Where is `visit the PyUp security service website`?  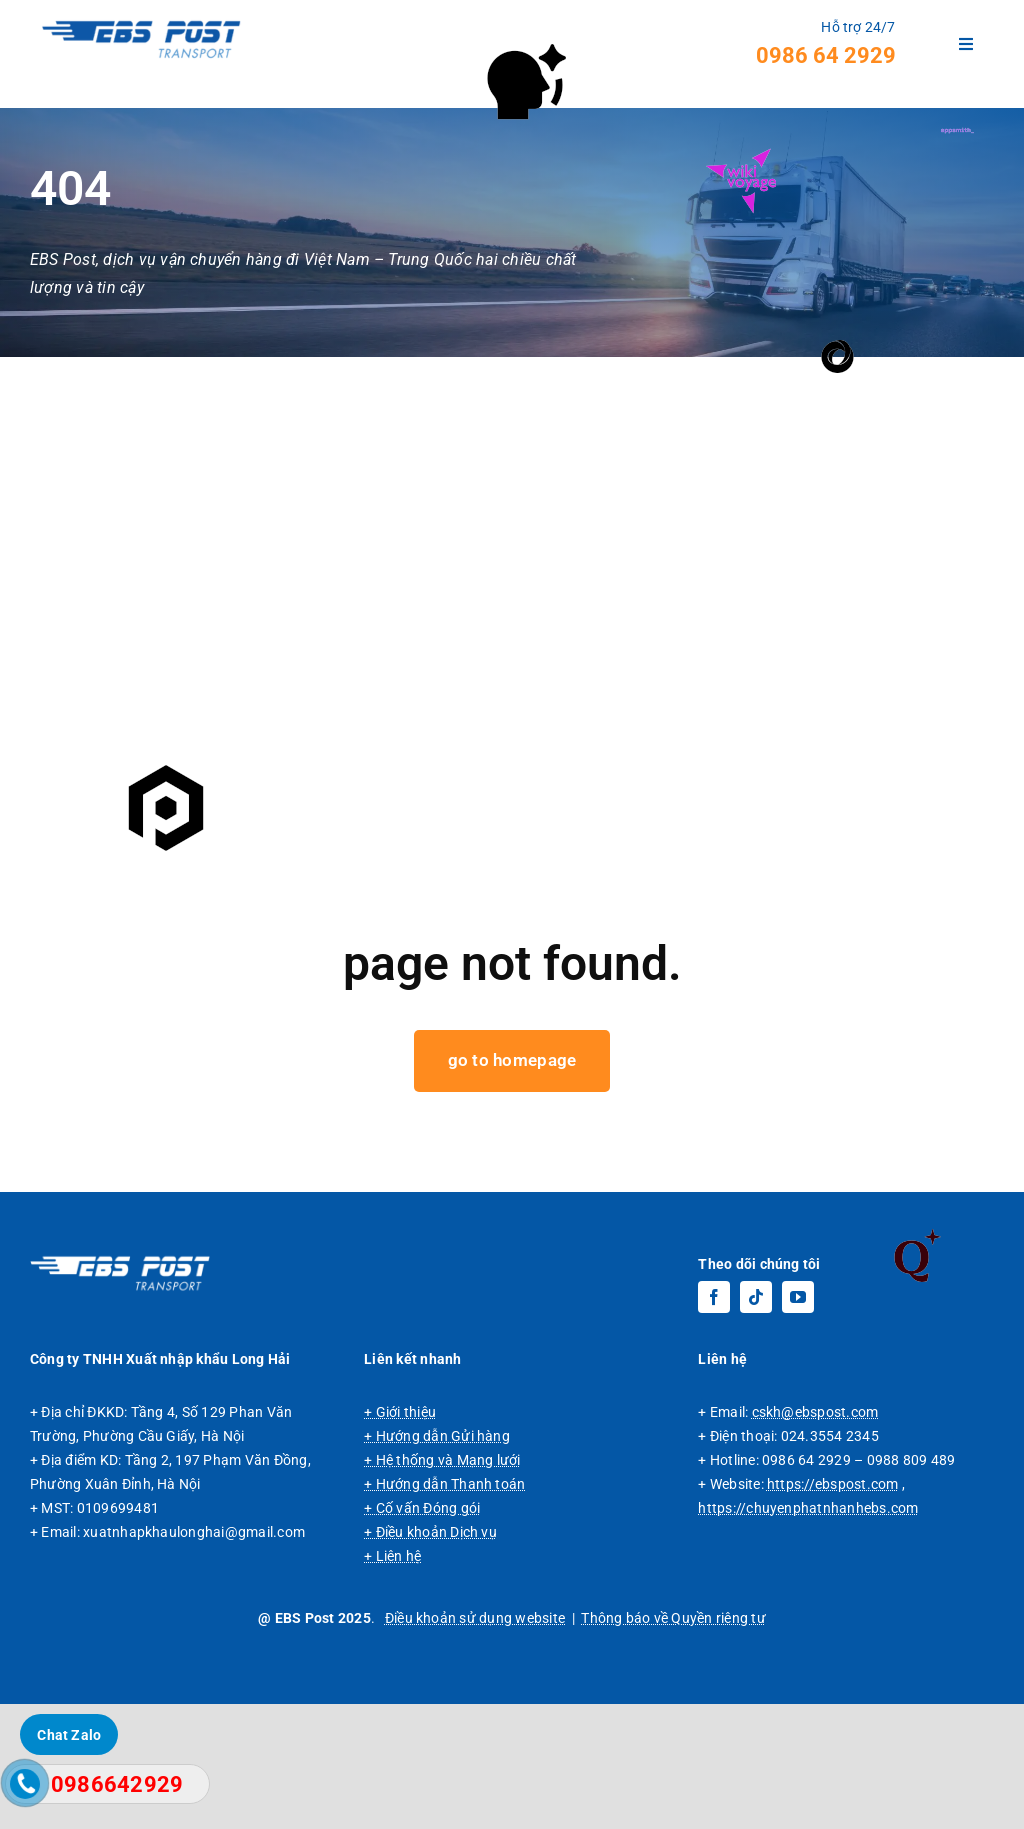
visit the PyUp security service website is located at coordinates (166, 808).